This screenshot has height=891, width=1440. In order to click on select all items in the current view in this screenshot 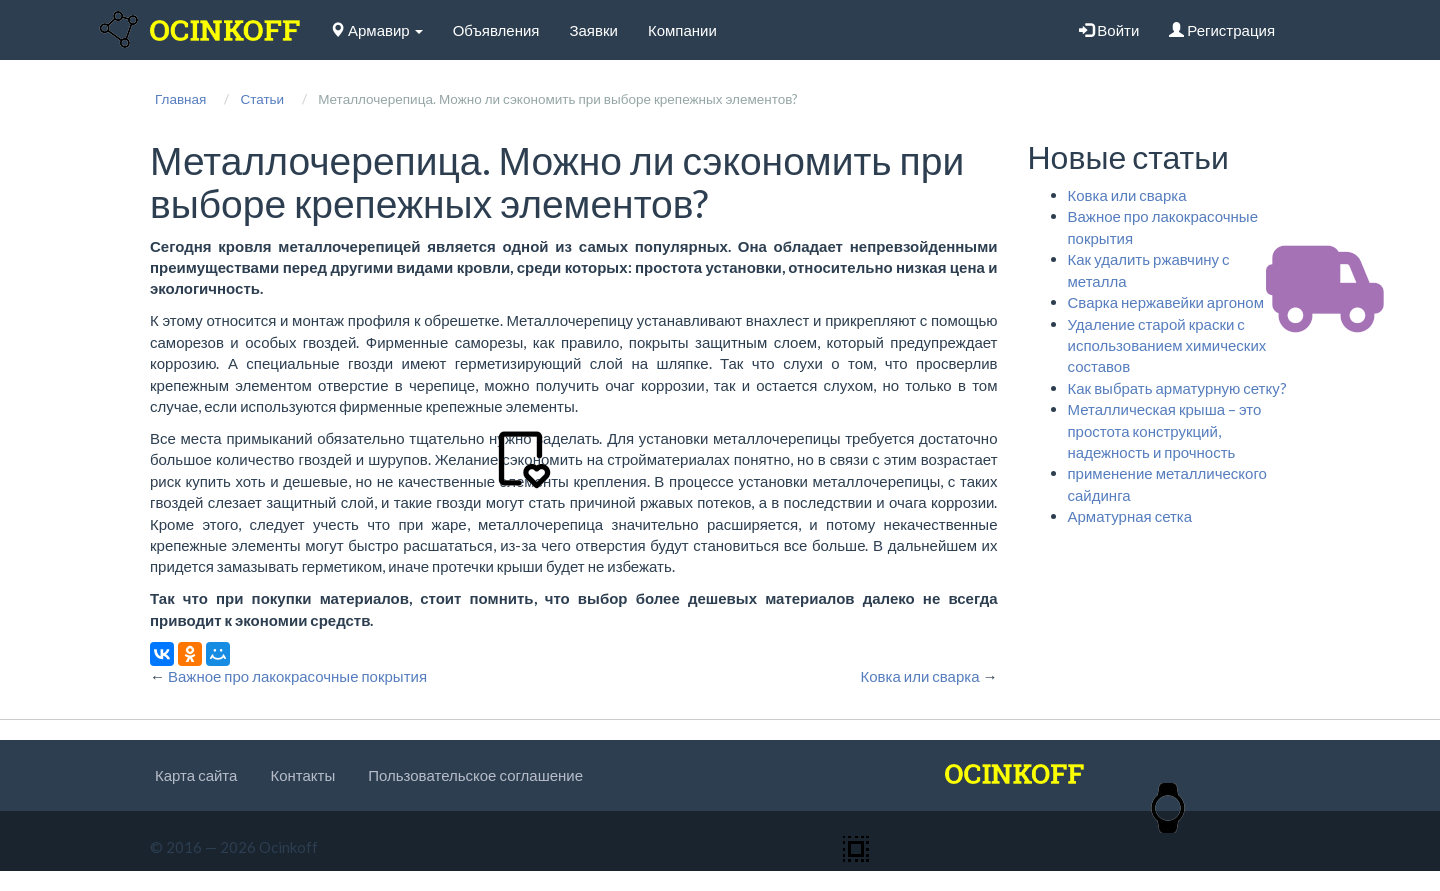, I will do `click(856, 849)`.